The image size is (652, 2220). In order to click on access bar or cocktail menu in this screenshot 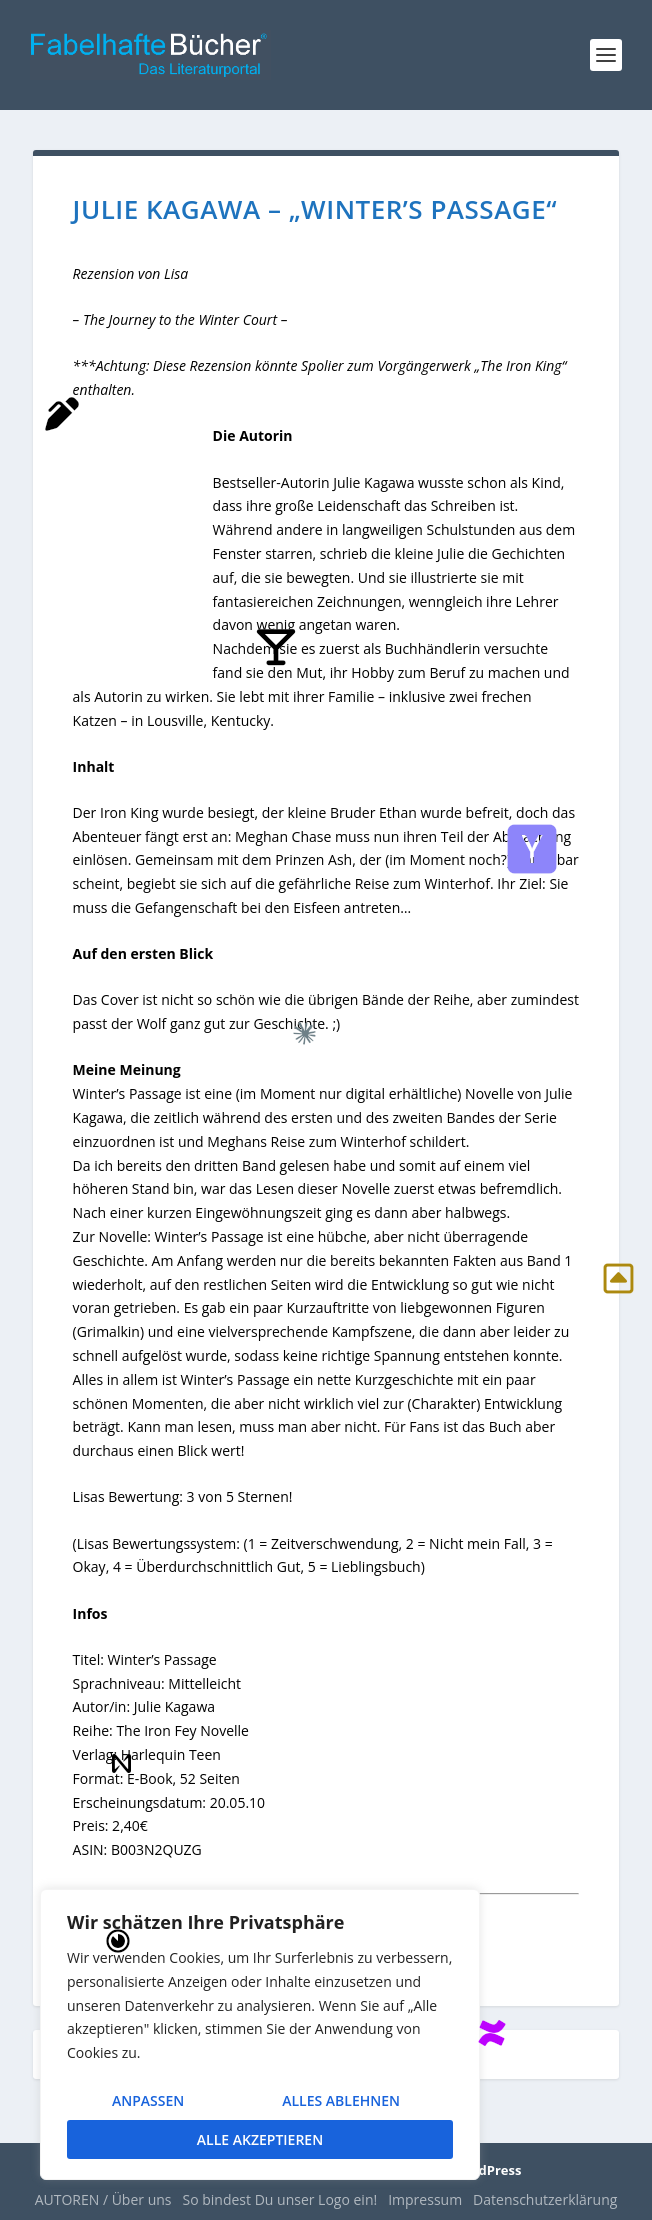, I will do `click(276, 646)`.